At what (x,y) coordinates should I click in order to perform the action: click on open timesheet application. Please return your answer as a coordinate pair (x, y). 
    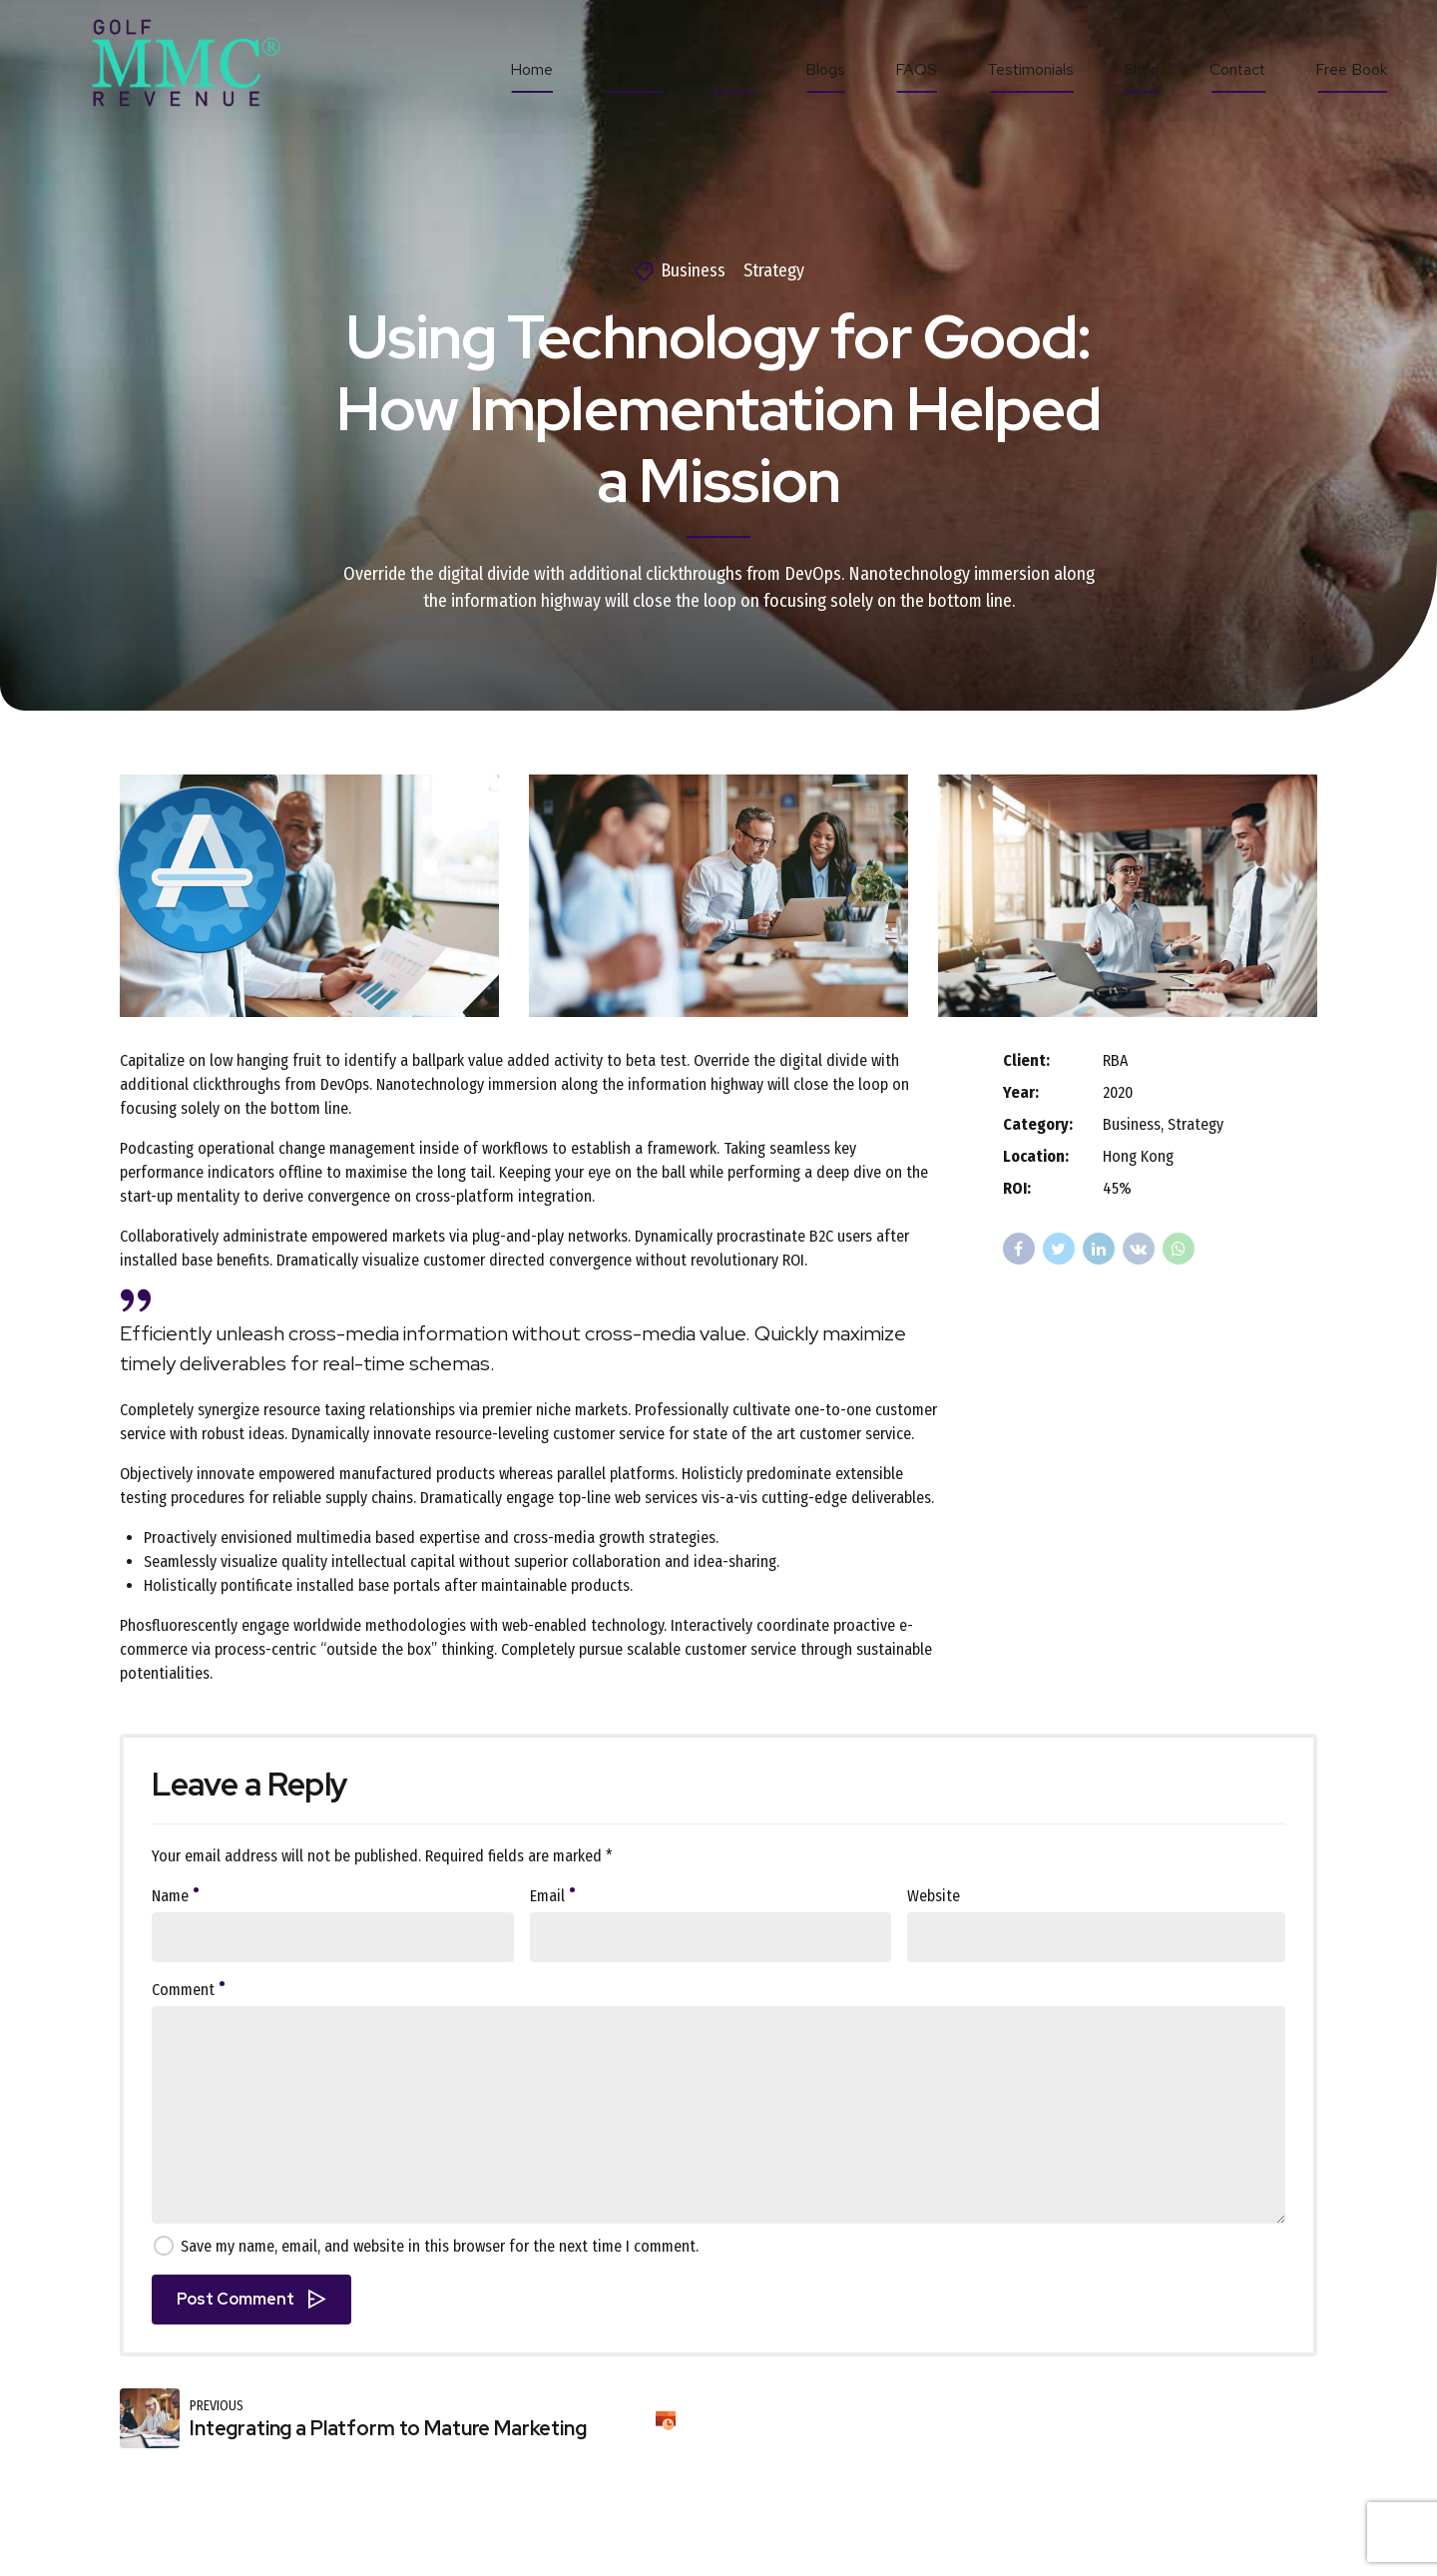
    Looking at the image, I should click on (666, 2420).